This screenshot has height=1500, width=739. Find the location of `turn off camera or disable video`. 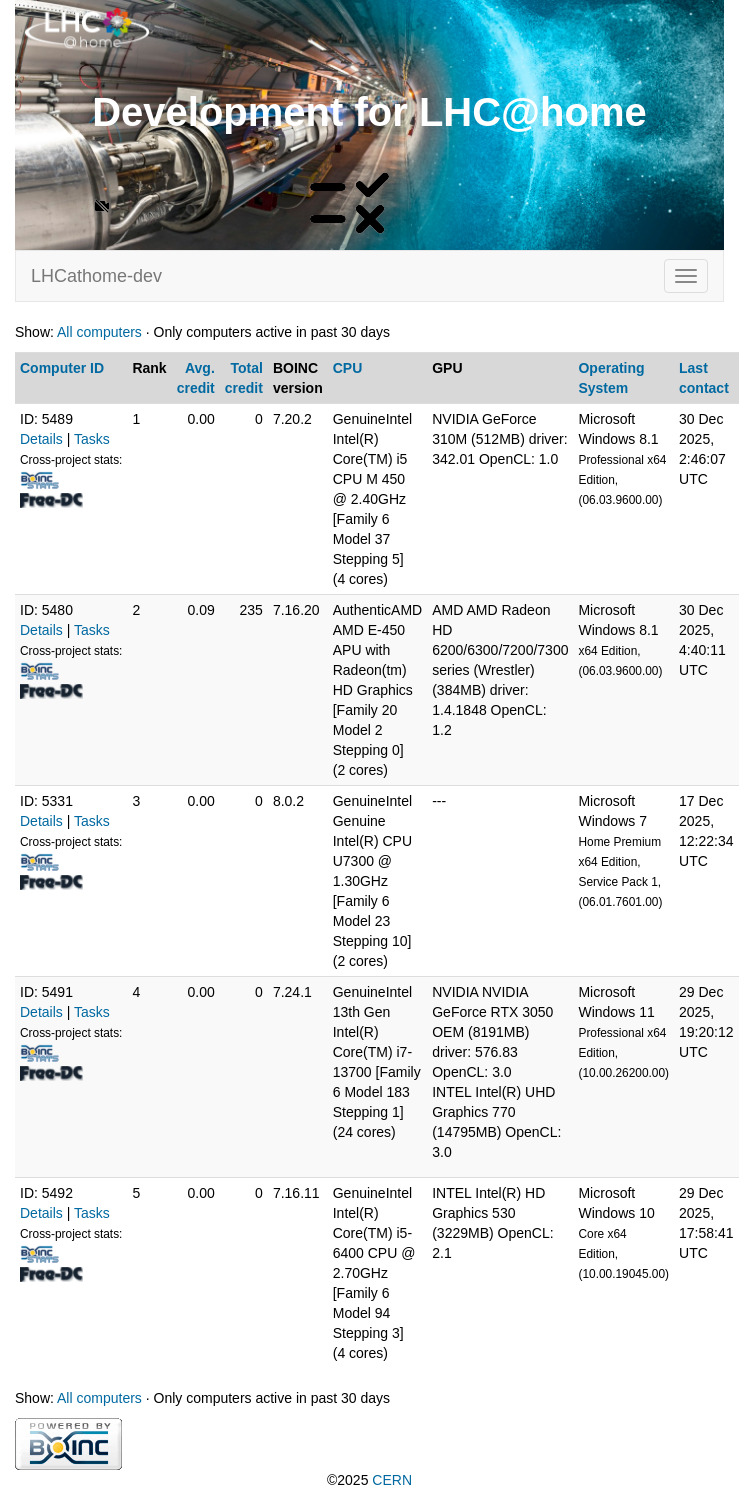

turn off camera or disable video is located at coordinates (102, 206).